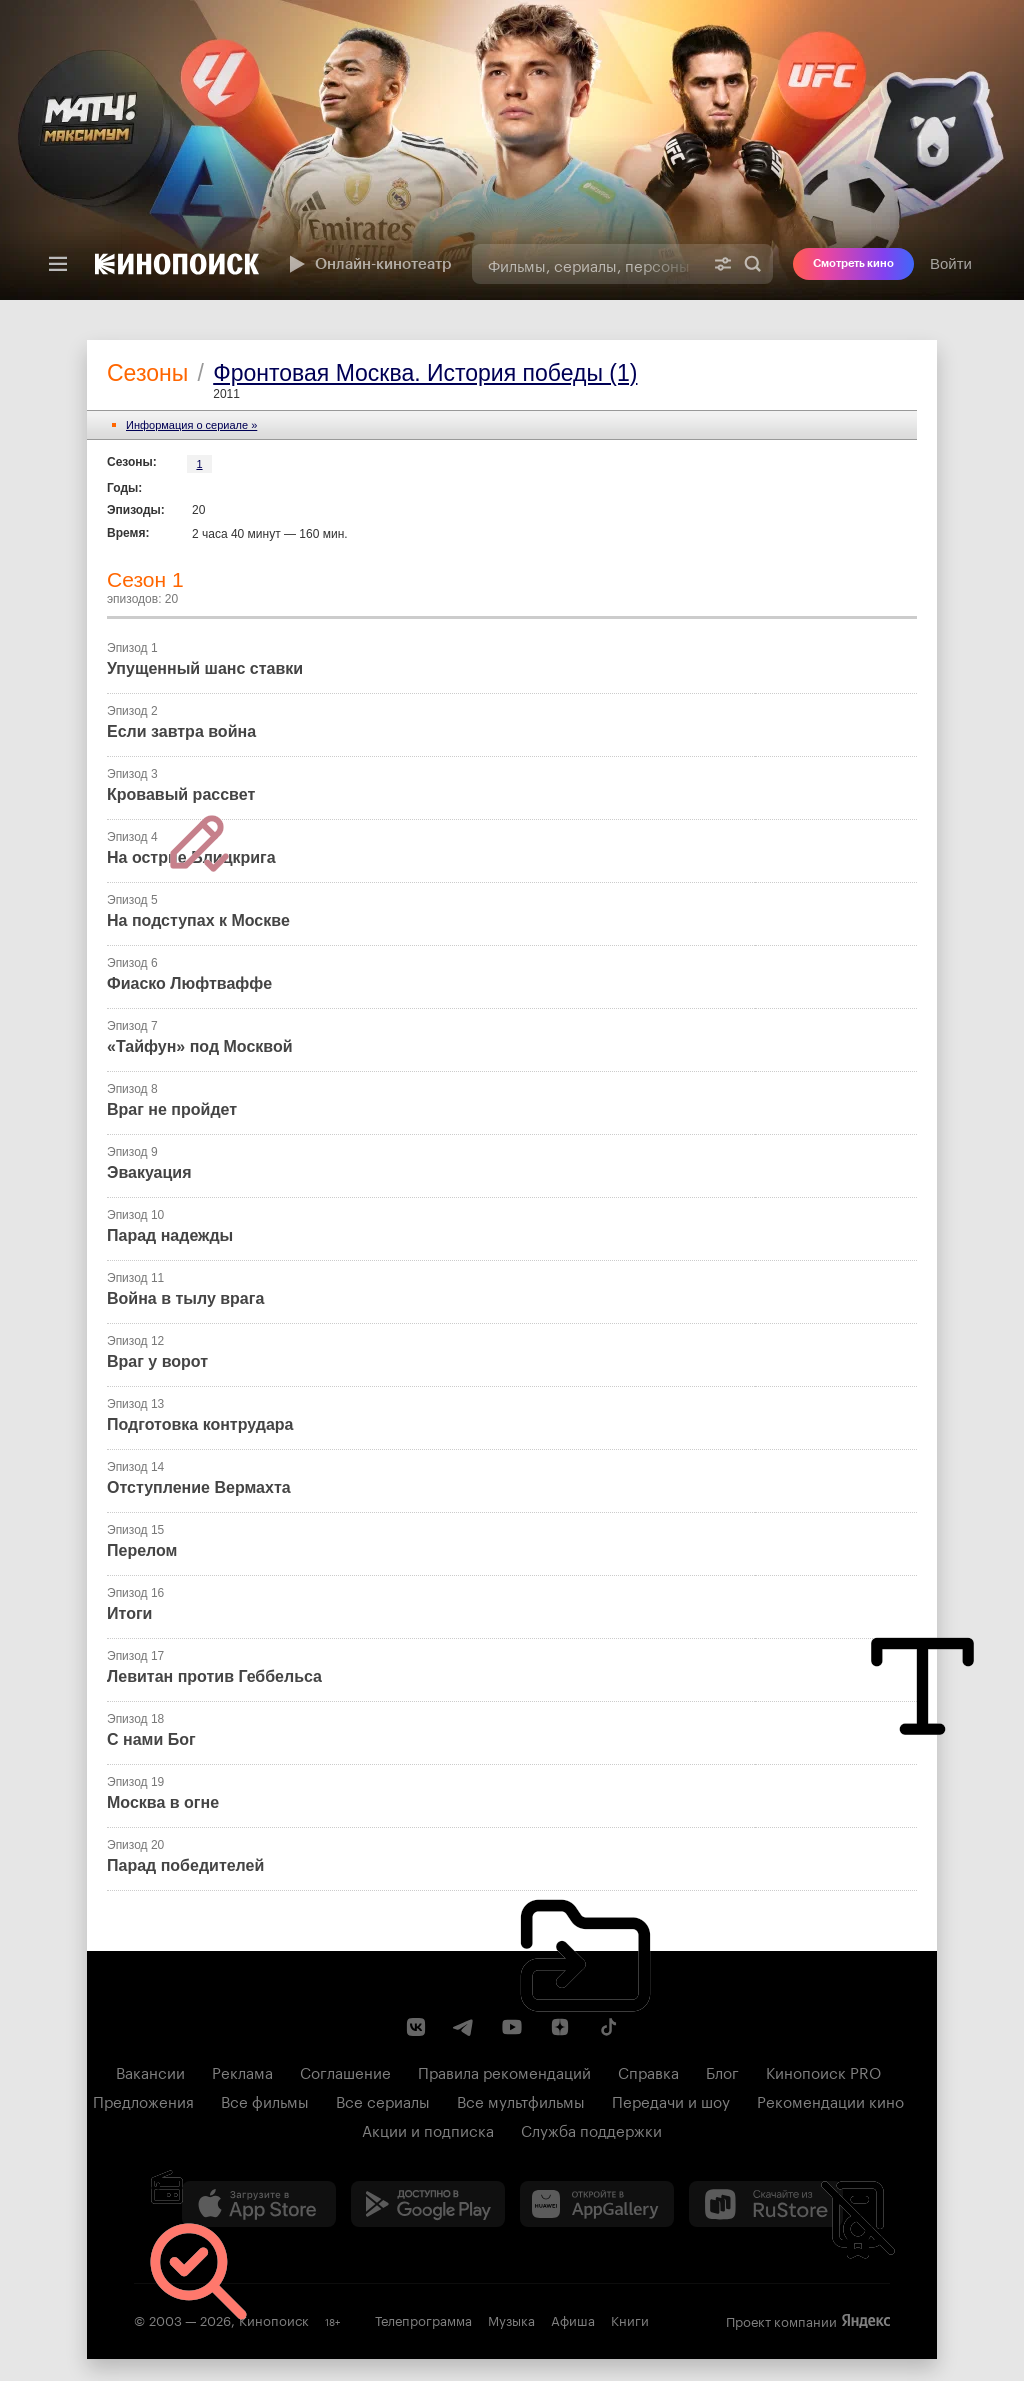 This screenshot has width=1024, height=2381. Describe the element at coordinates (585, 1958) in the screenshot. I see `create a symbolic link to this folder` at that location.